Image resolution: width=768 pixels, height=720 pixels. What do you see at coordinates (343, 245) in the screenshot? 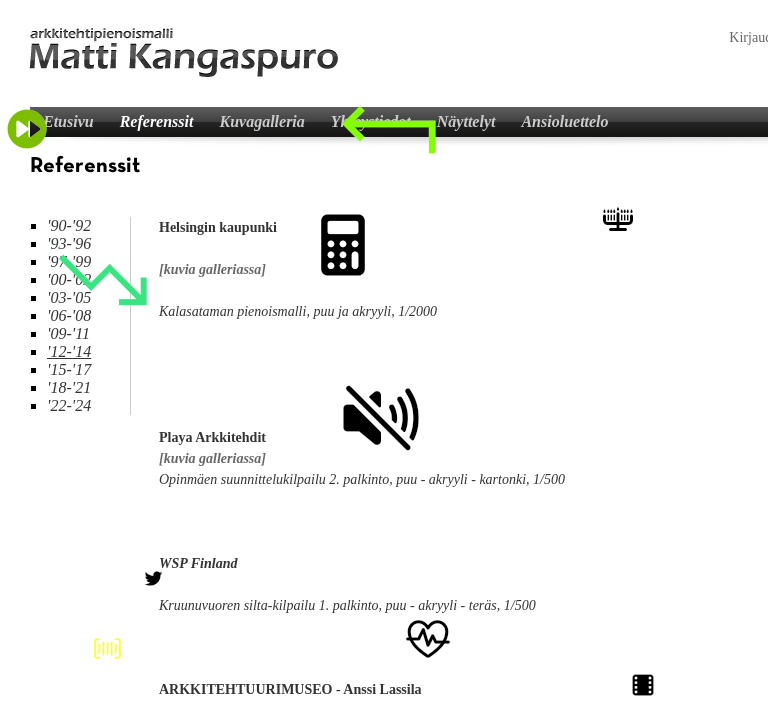
I see `open the calculator app` at bounding box center [343, 245].